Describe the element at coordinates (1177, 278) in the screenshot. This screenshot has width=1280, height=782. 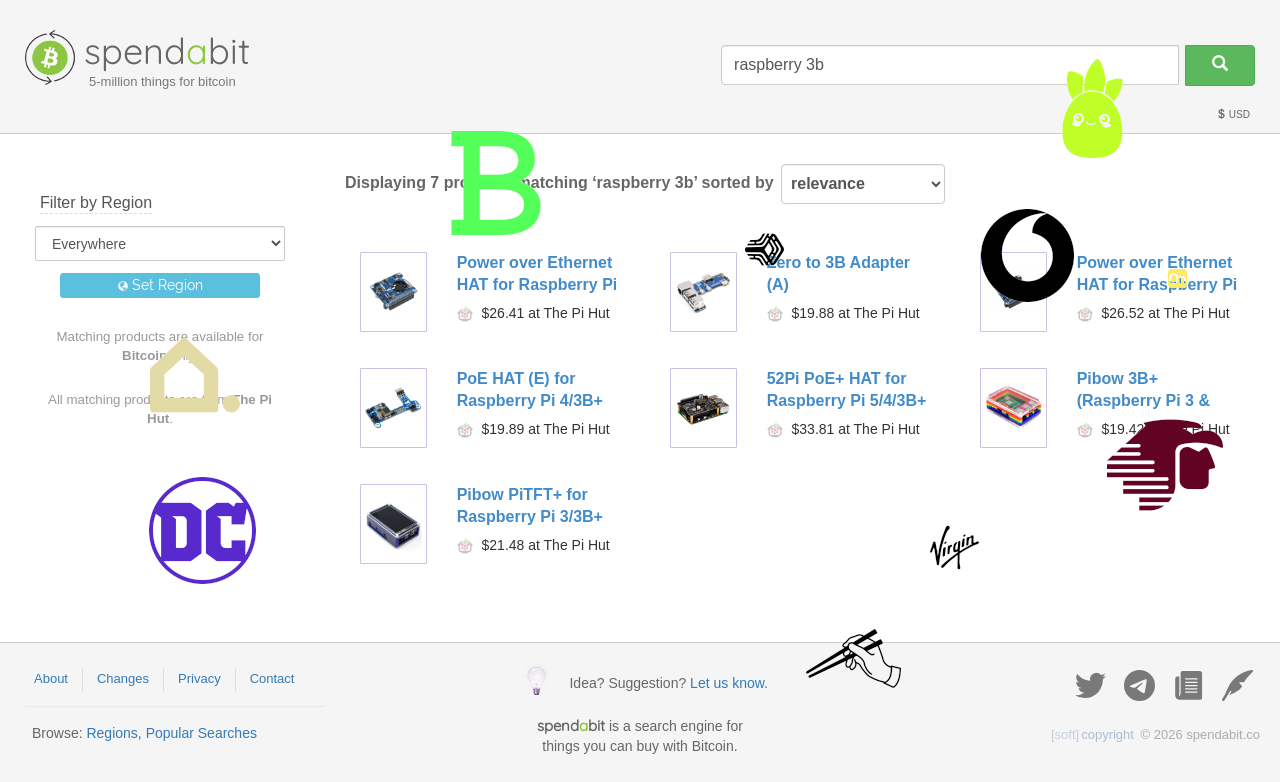
I see `open ProcessOn app` at that location.